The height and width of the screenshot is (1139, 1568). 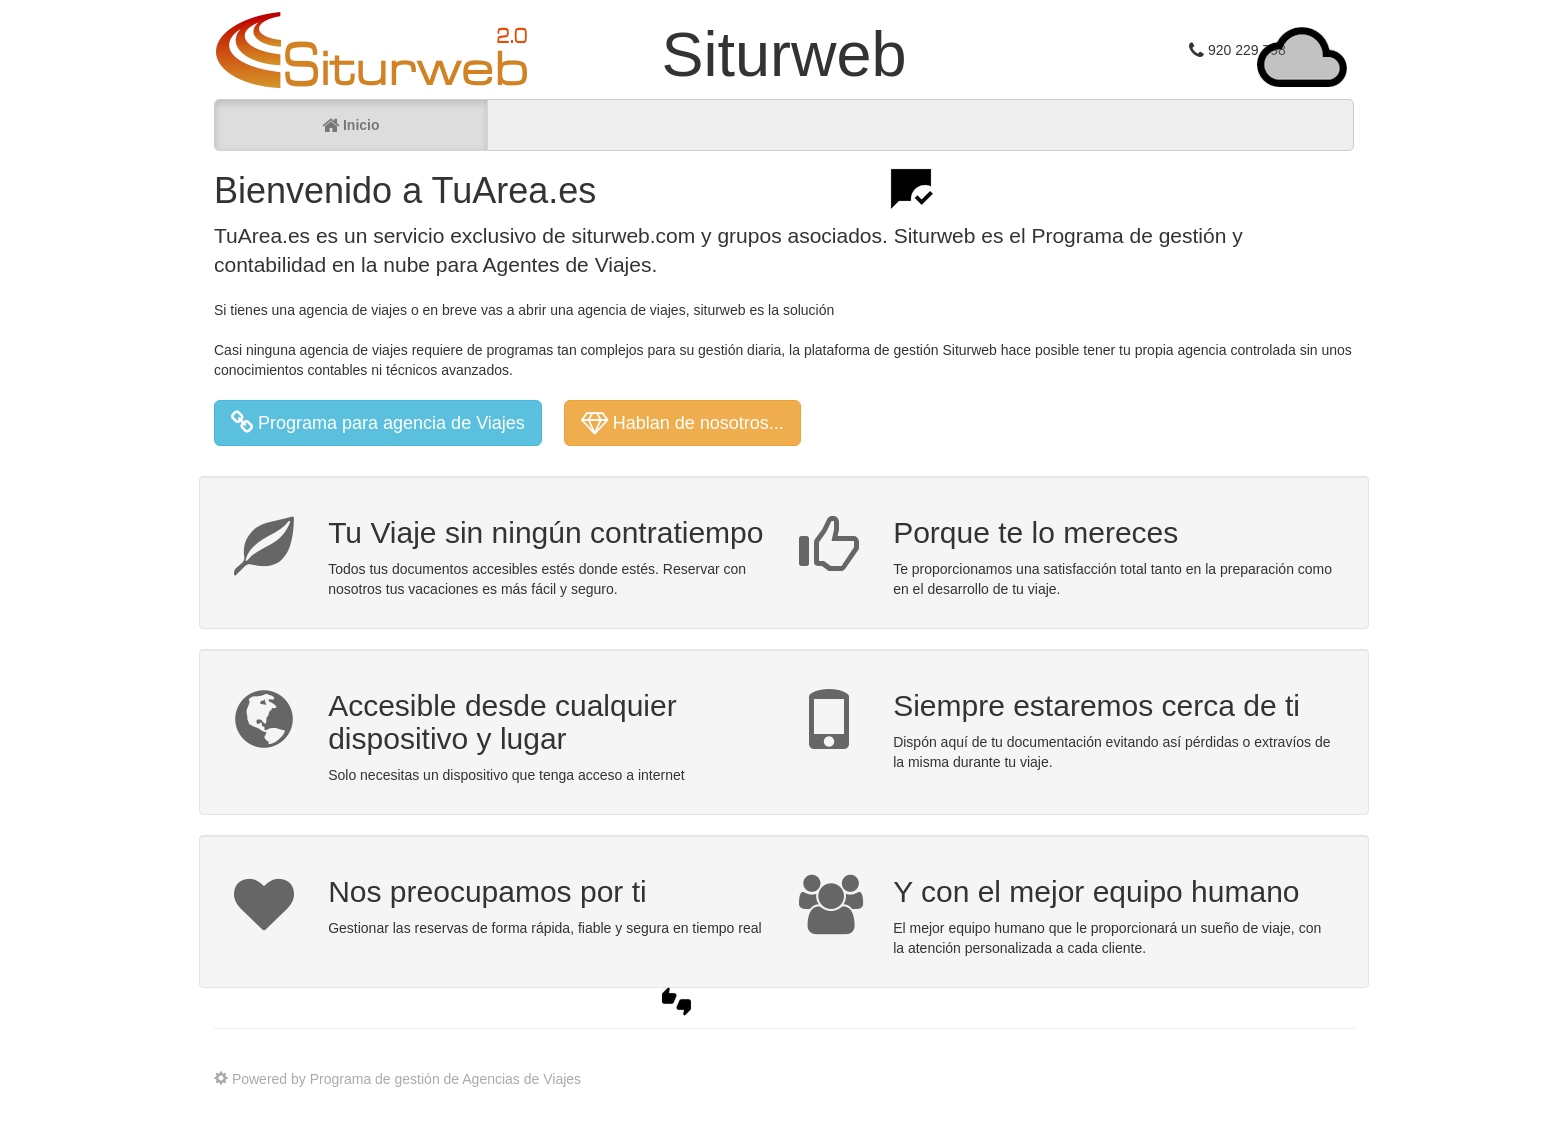 What do you see at coordinates (911, 189) in the screenshot?
I see `message has been read` at bounding box center [911, 189].